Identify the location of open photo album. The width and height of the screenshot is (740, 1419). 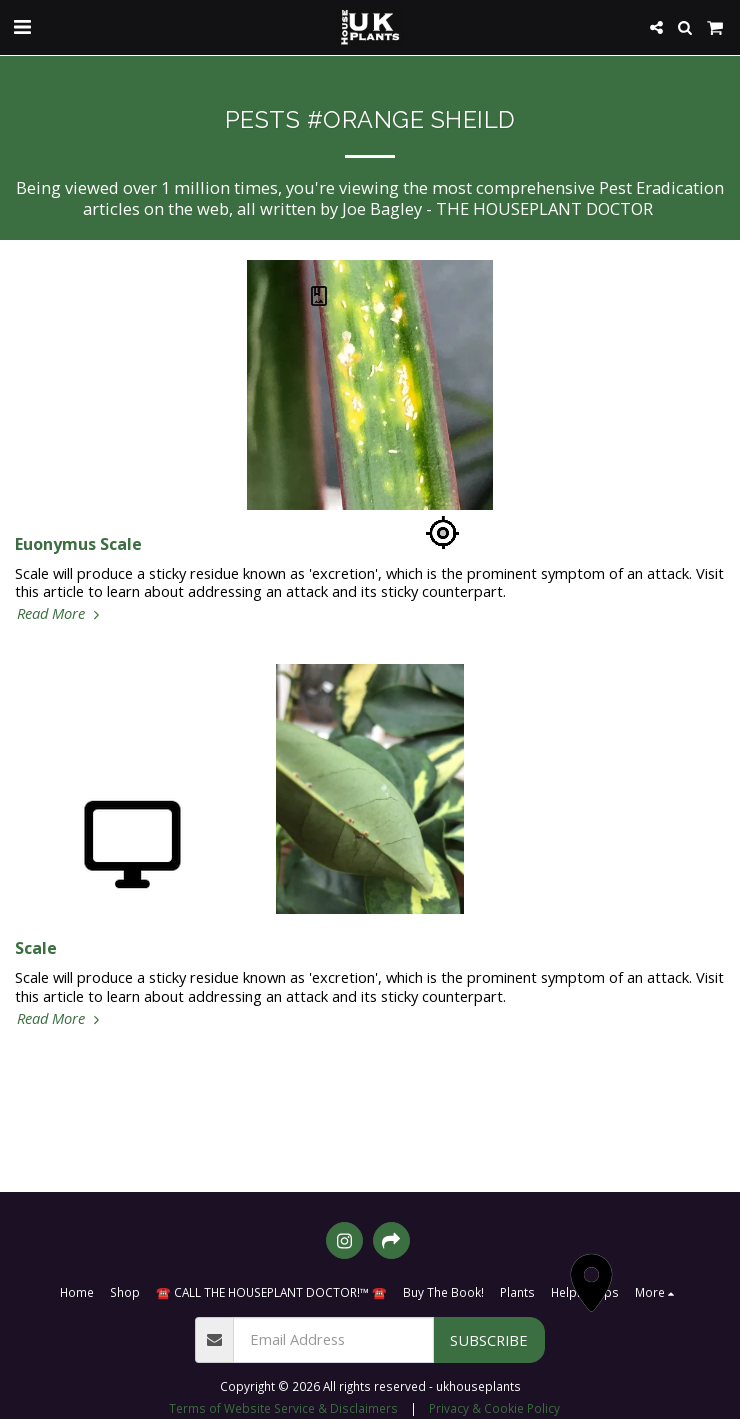
(319, 296).